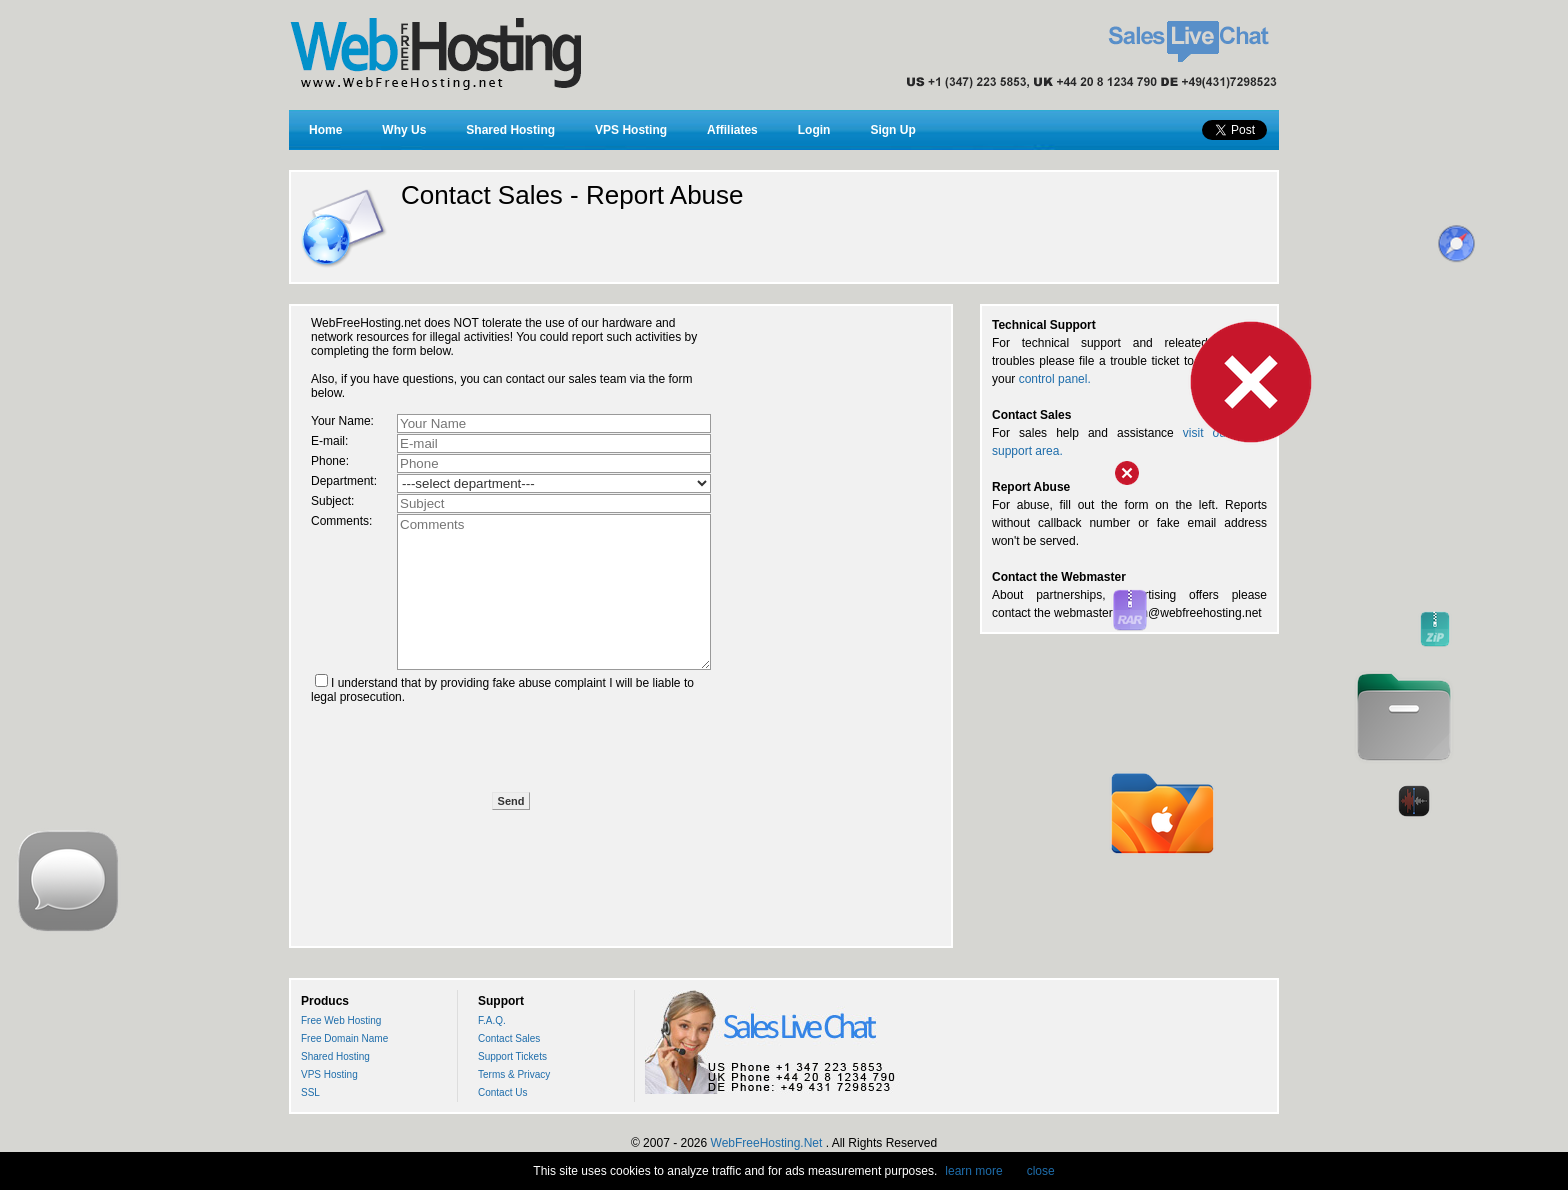  I want to click on open gnome web browser (epiphany), so click(1456, 243).